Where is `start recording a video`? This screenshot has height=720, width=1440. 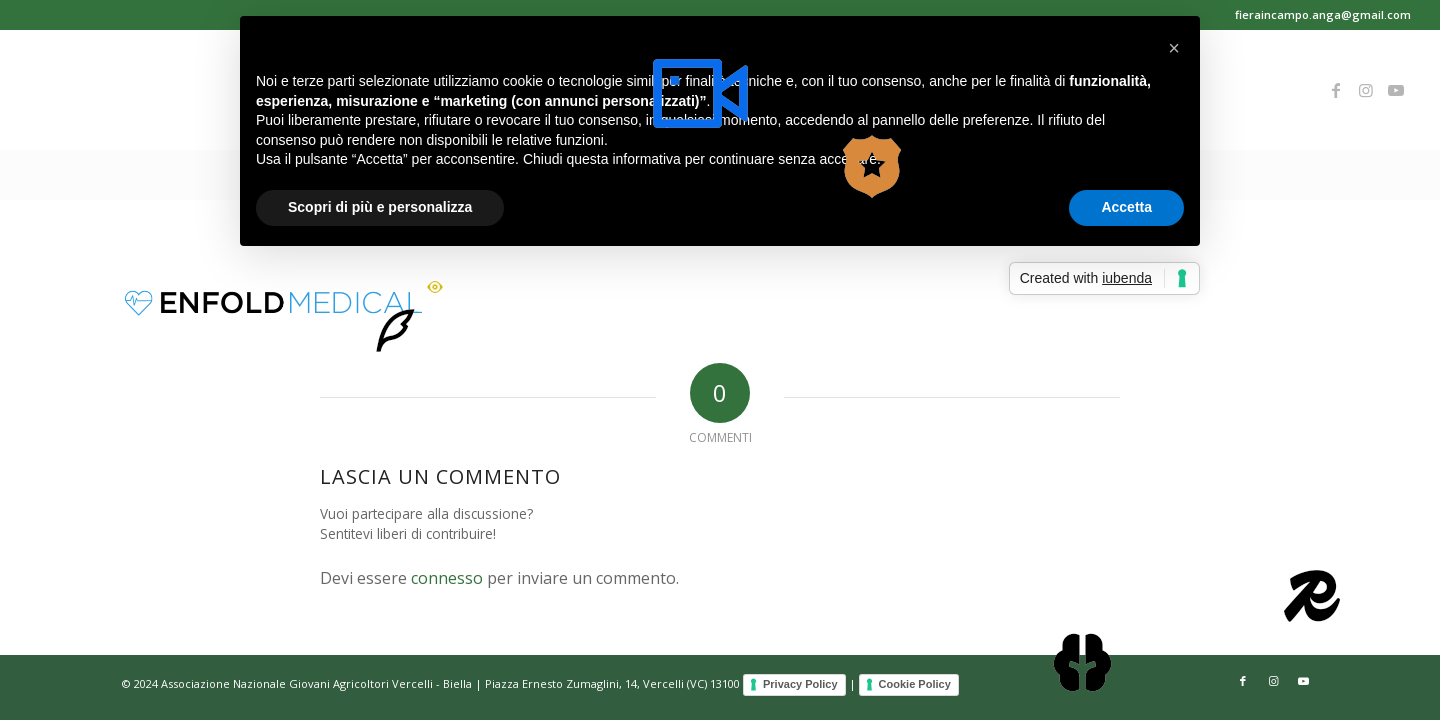
start recording a video is located at coordinates (700, 93).